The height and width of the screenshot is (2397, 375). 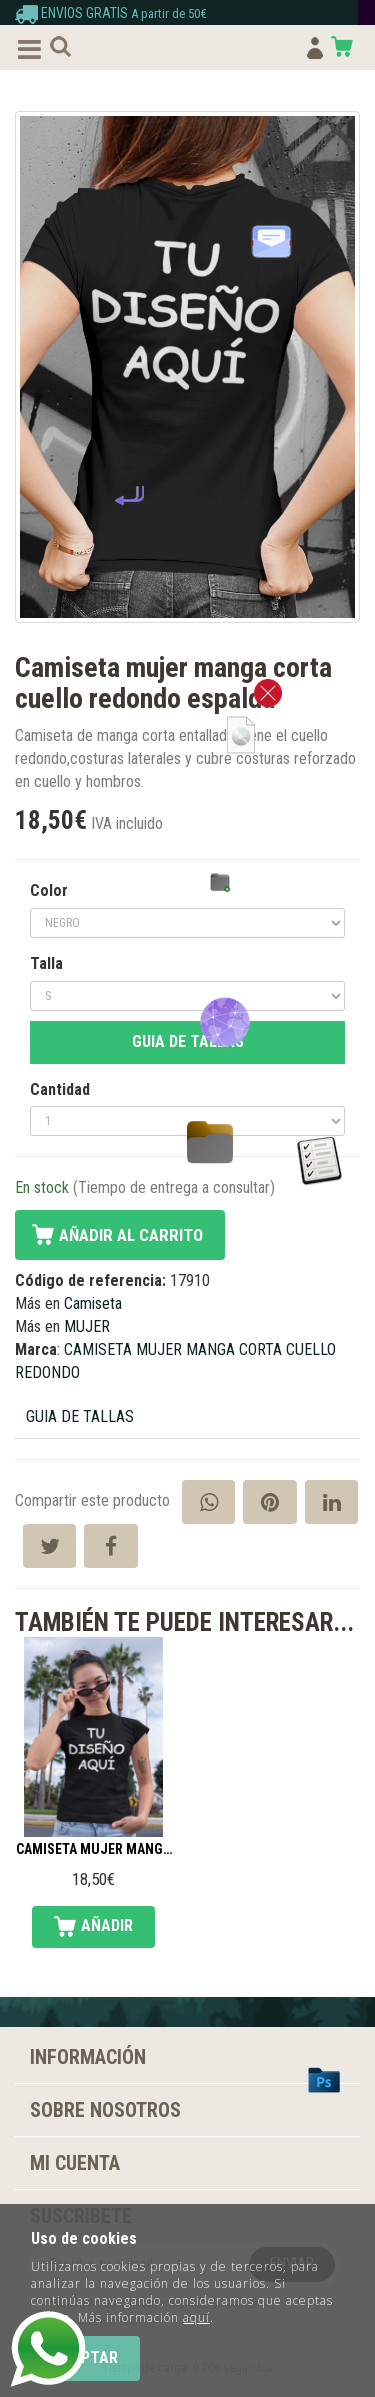 What do you see at coordinates (324, 2081) in the screenshot?
I see `open folder containing adobe photoshop files` at bounding box center [324, 2081].